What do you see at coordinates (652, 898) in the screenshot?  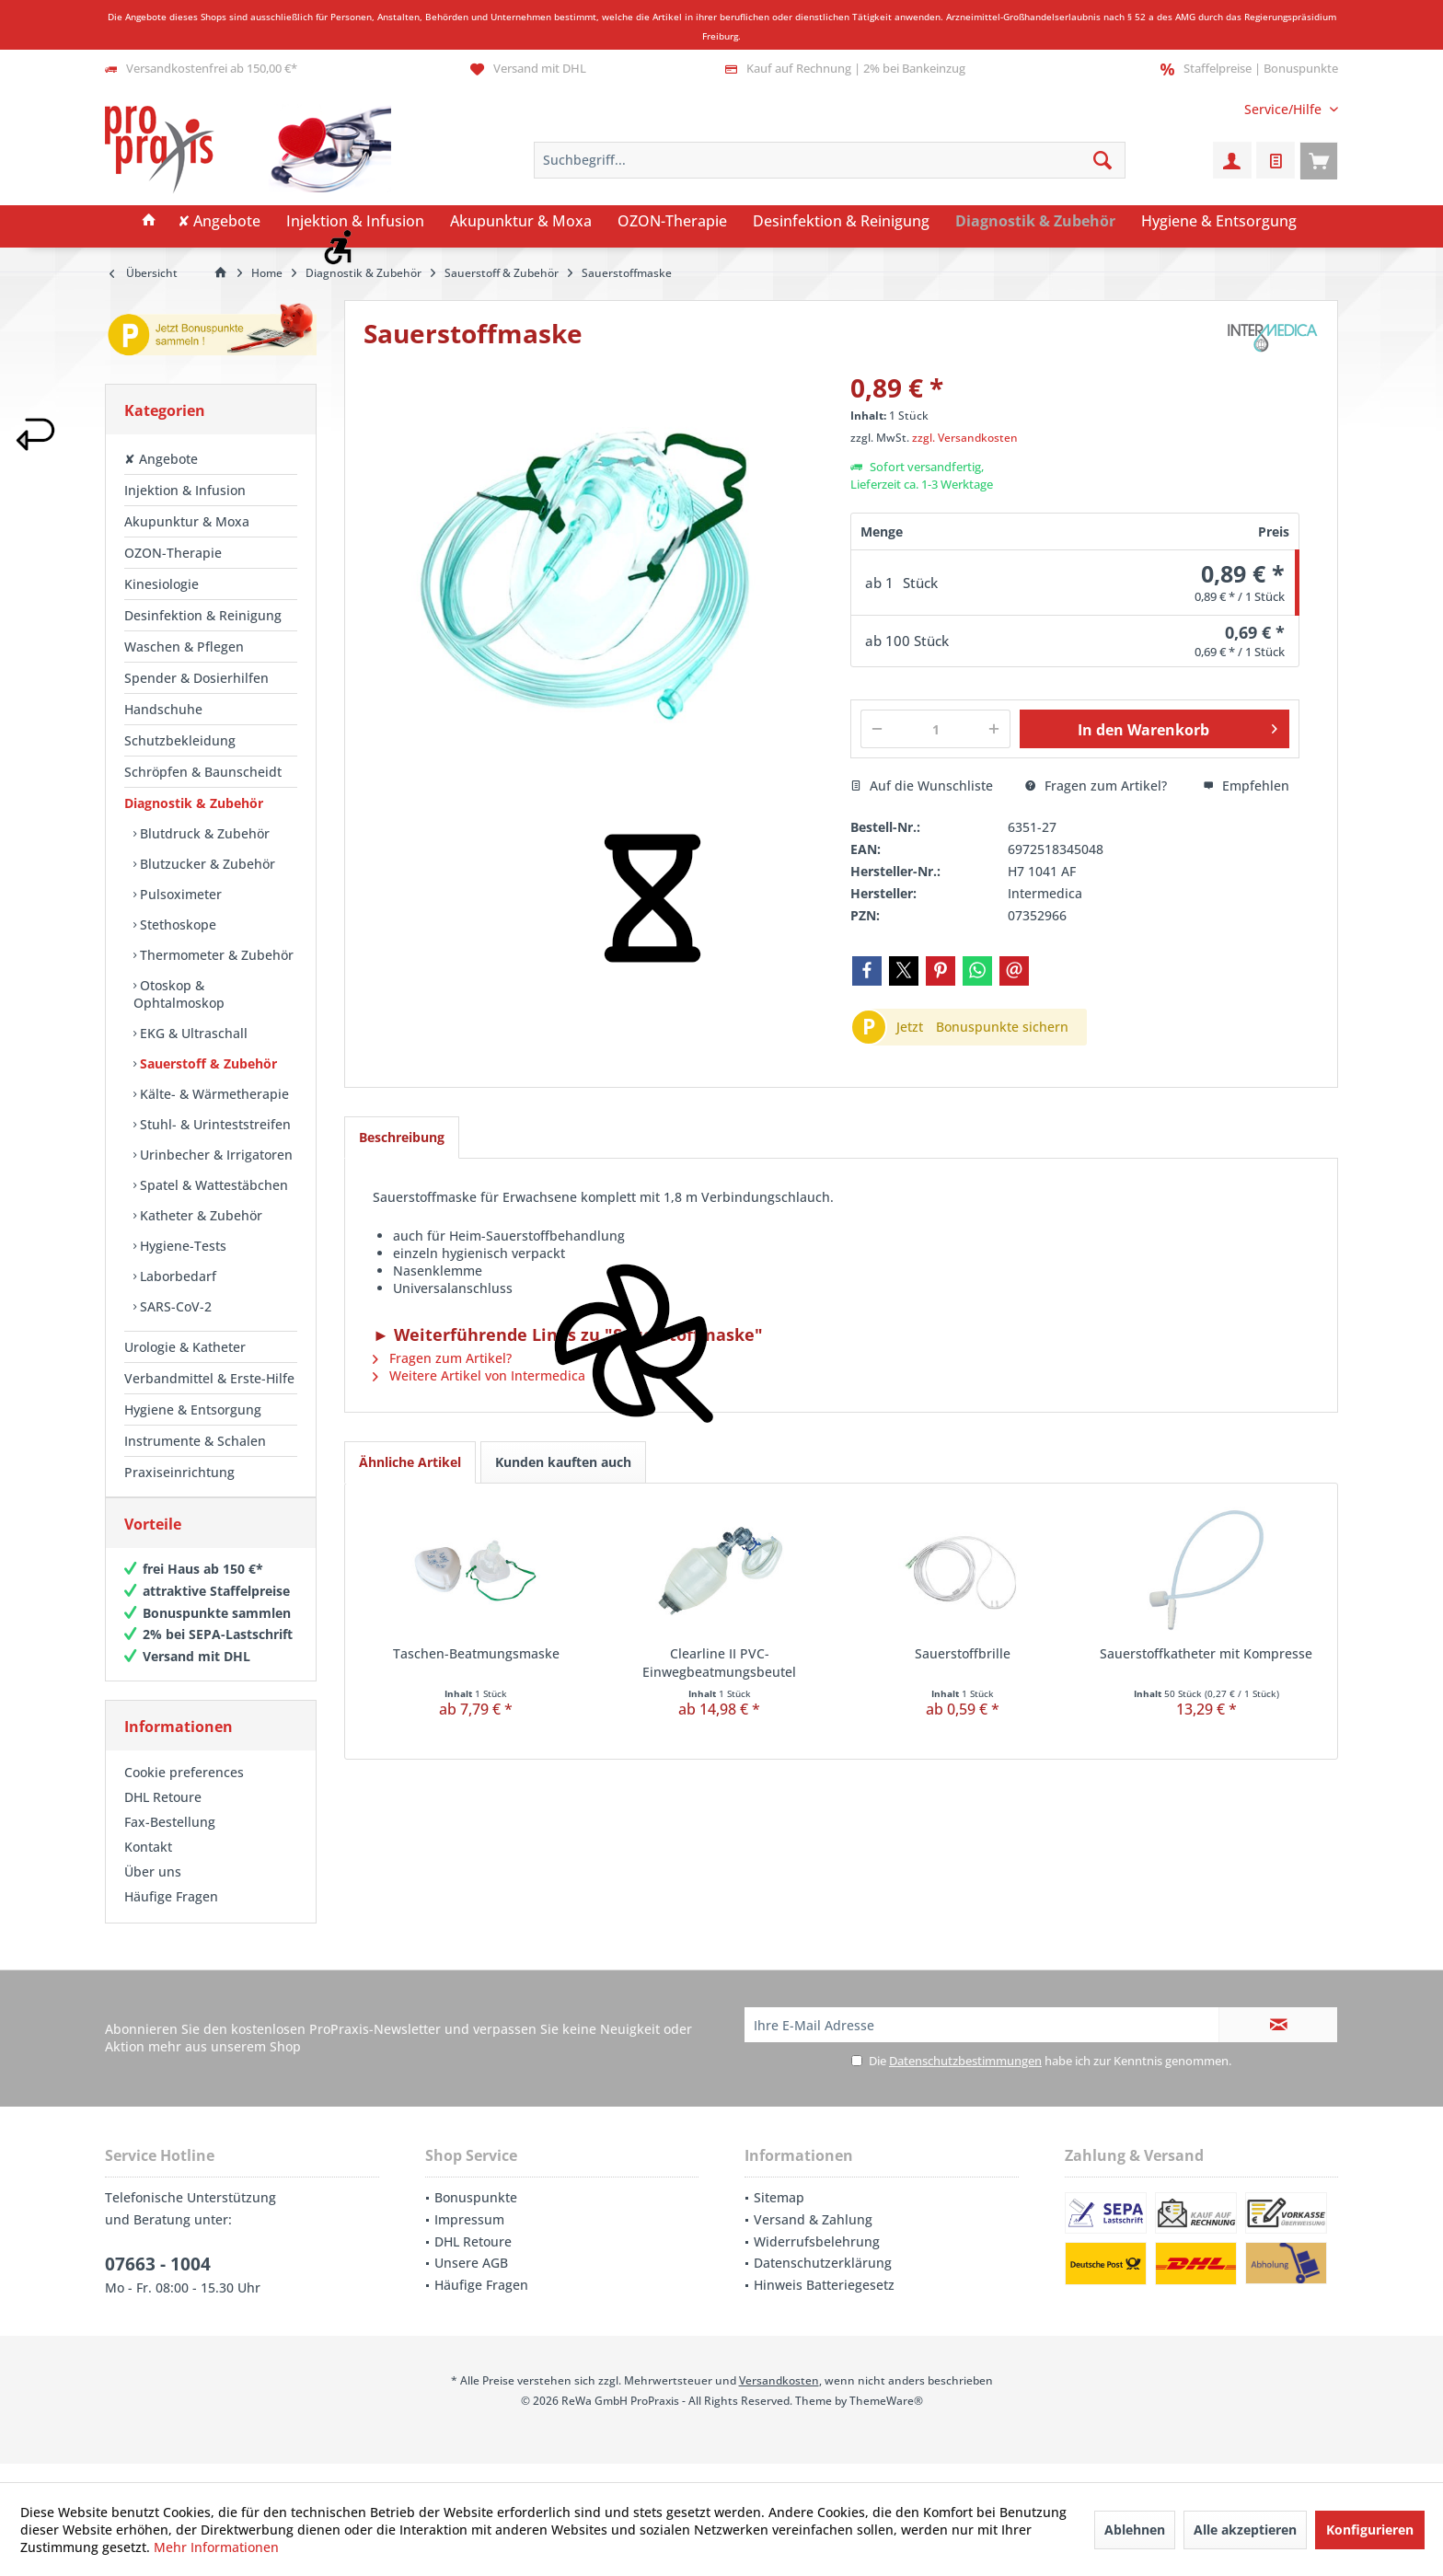 I see `indicates loading or processing in progress` at bounding box center [652, 898].